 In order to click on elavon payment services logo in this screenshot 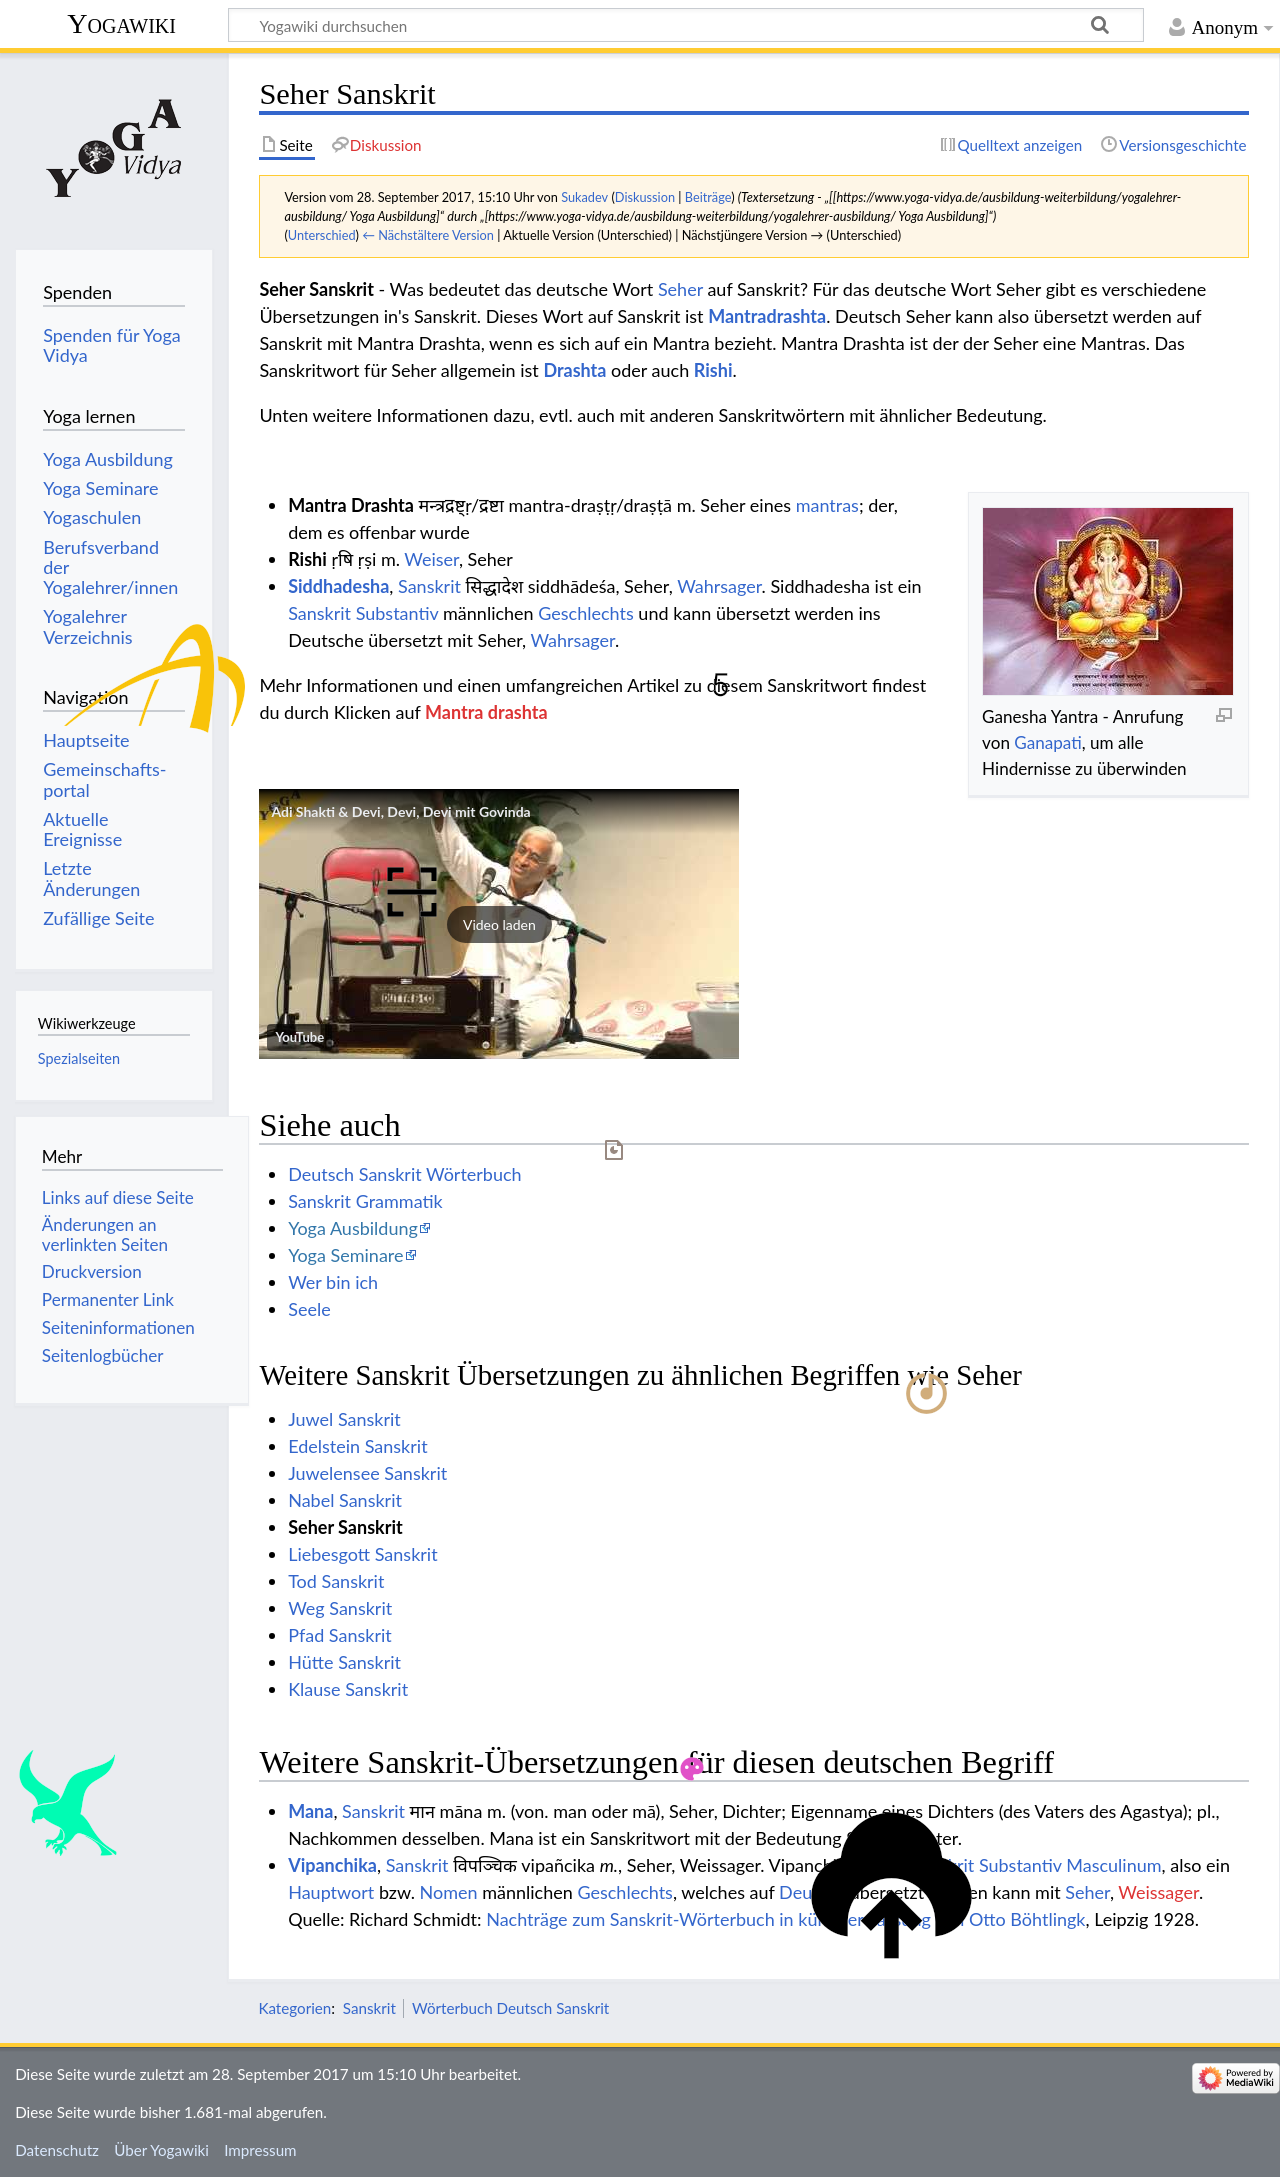, I will do `click(154, 678)`.